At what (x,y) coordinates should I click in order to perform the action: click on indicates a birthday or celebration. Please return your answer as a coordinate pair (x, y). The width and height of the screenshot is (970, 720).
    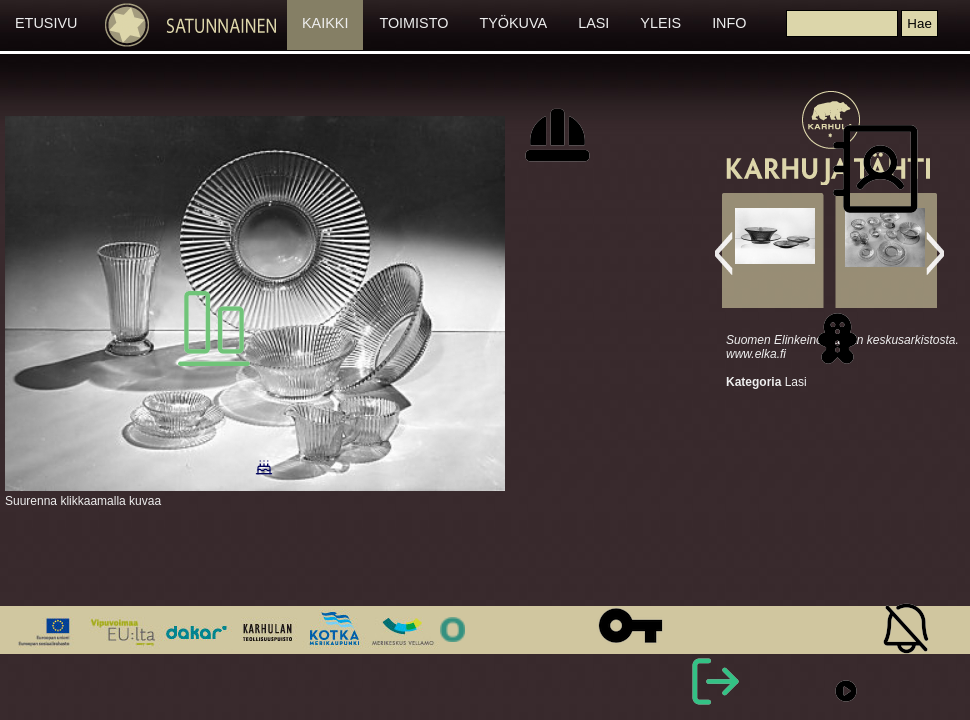
    Looking at the image, I should click on (264, 467).